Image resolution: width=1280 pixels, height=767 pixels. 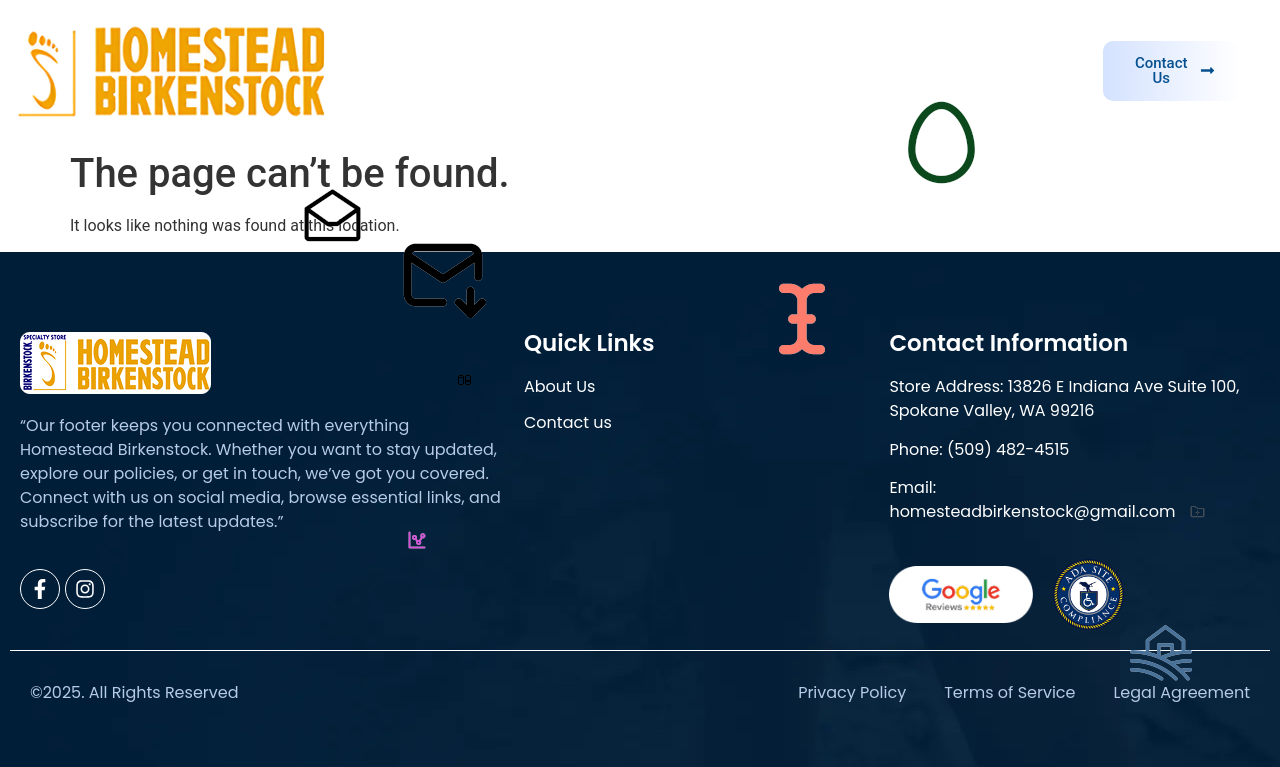 What do you see at coordinates (1161, 654) in the screenshot?
I see `access farm or agricultural settings` at bounding box center [1161, 654].